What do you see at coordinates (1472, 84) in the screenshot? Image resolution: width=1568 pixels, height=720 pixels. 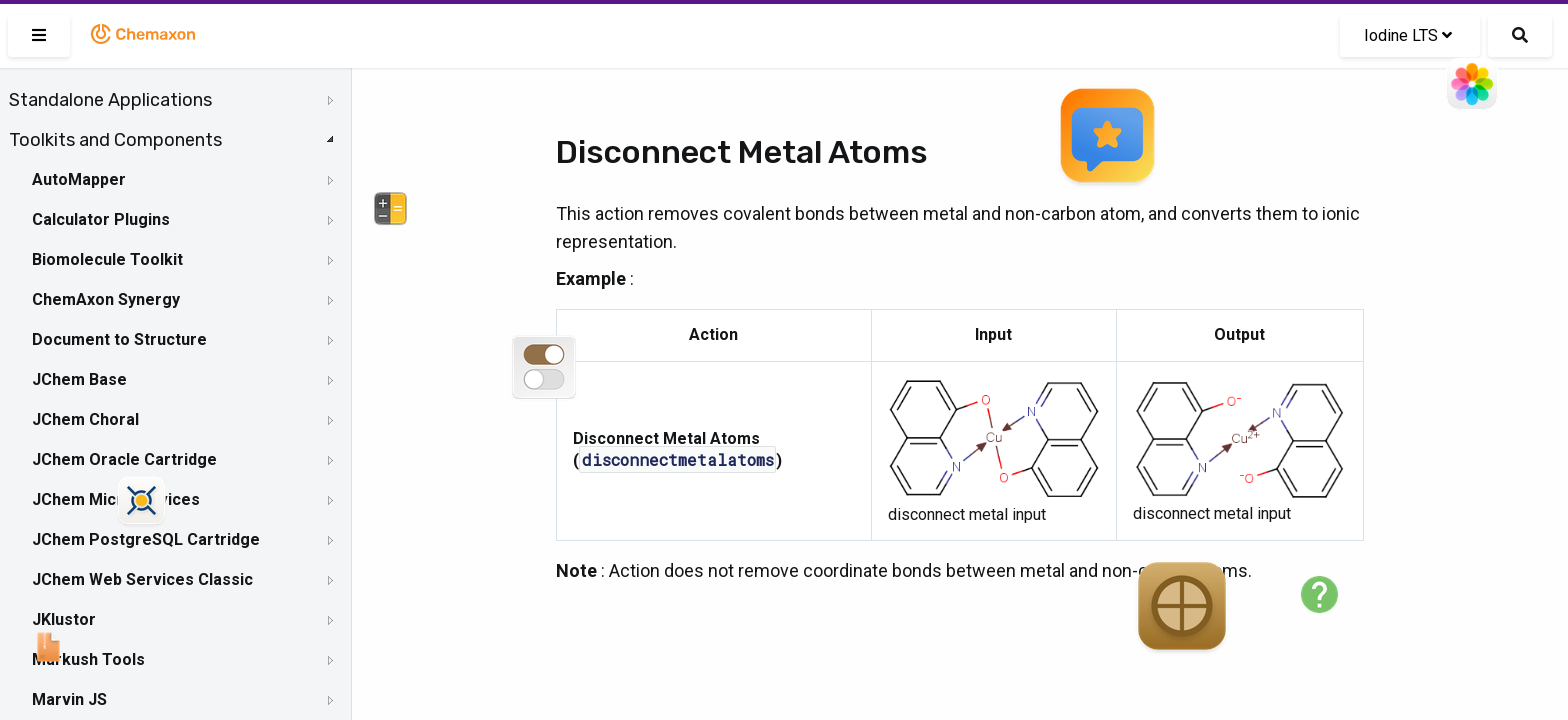 I see `open the Photos app` at bounding box center [1472, 84].